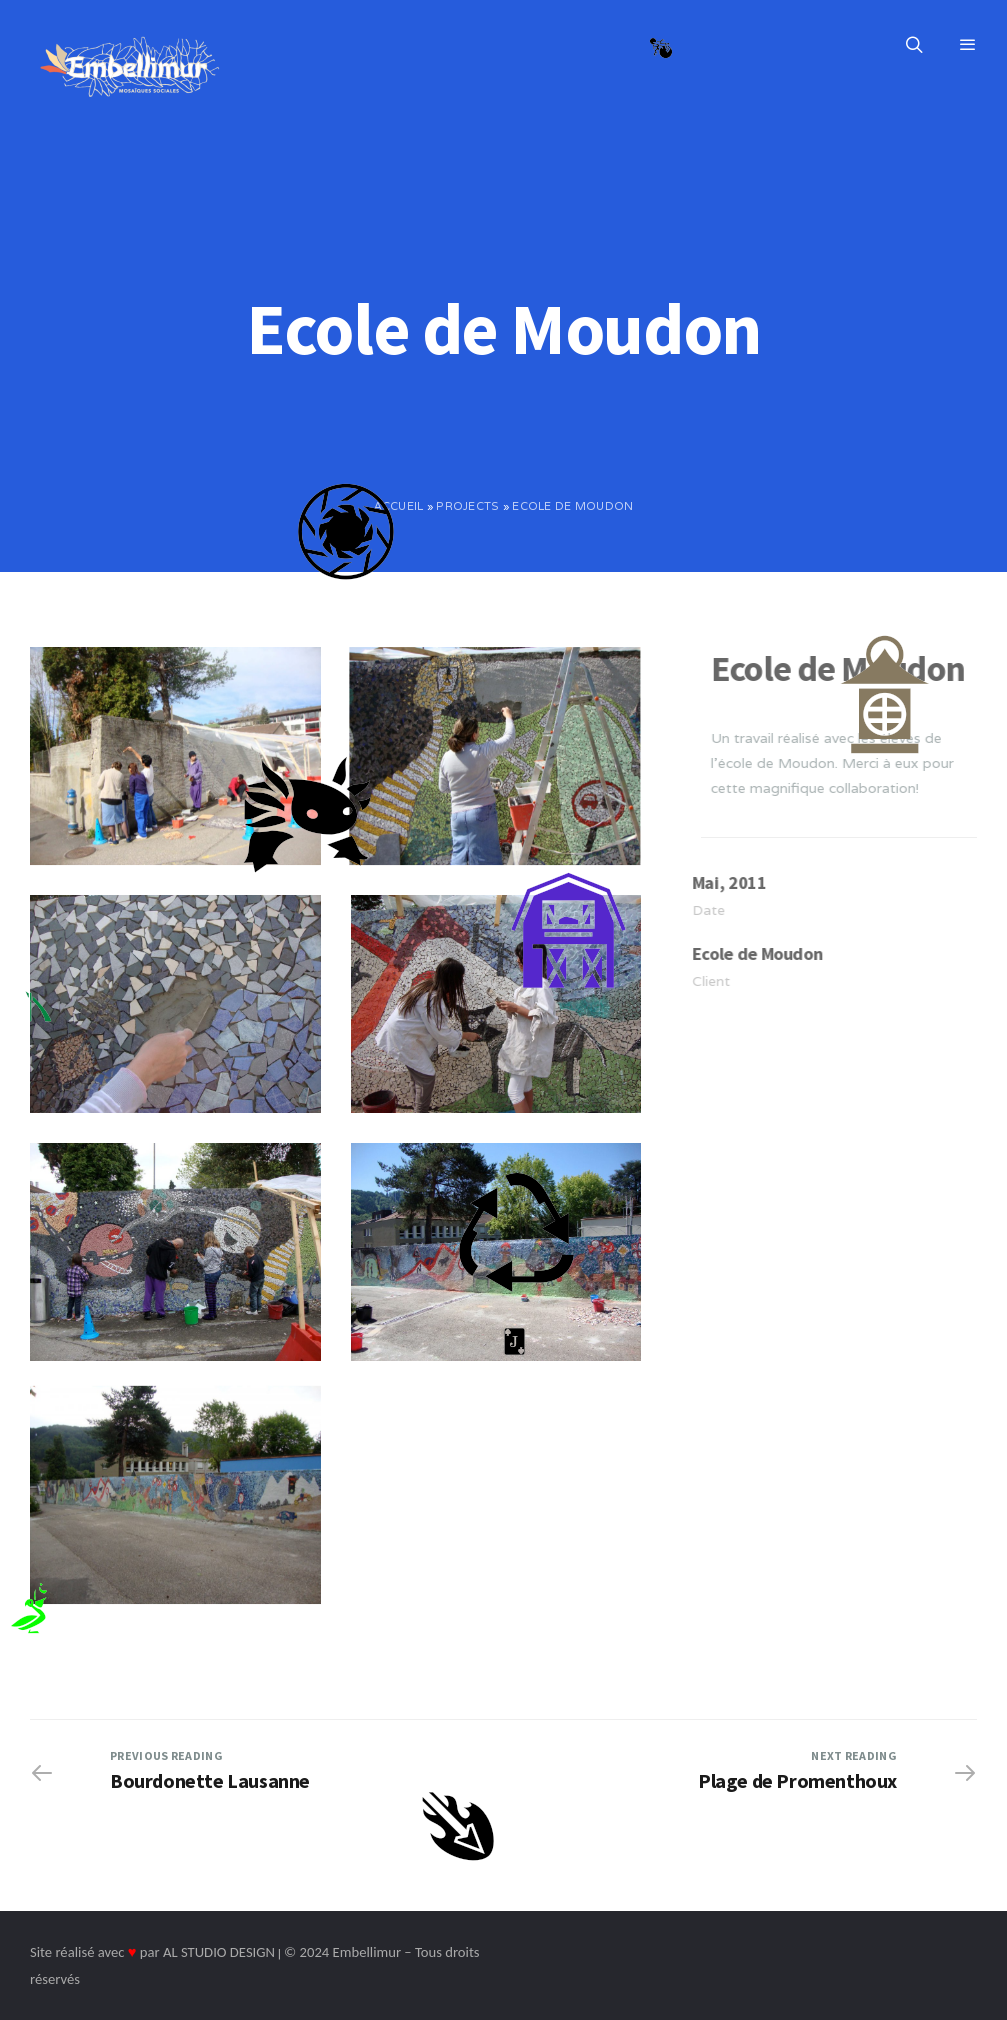 This screenshot has width=1007, height=2020. What do you see at coordinates (568, 930) in the screenshot?
I see `access farm or agricultural features` at bounding box center [568, 930].